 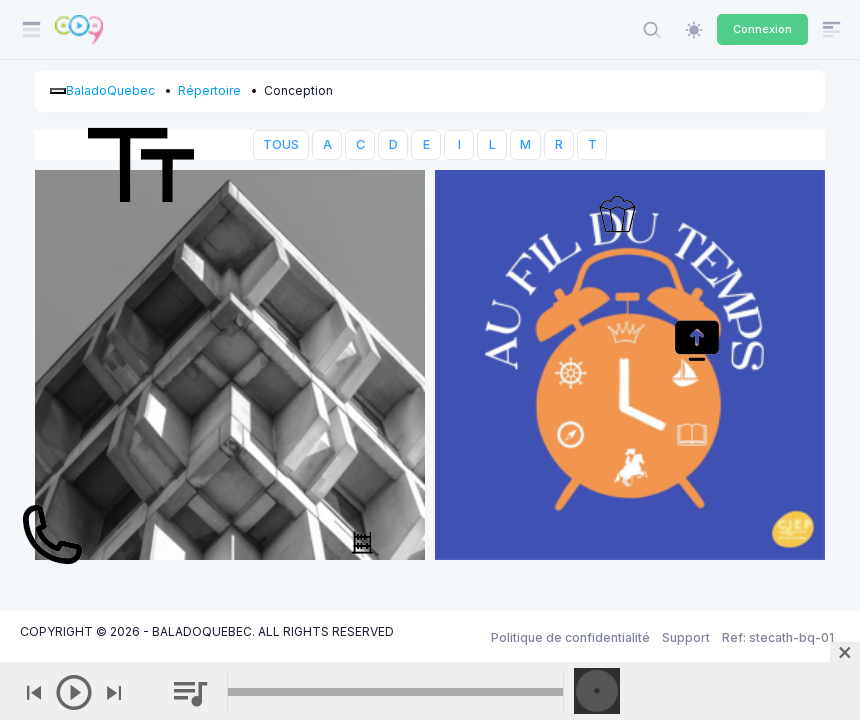 I want to click on access calculator or counting tool, so click(x=362, y=542).